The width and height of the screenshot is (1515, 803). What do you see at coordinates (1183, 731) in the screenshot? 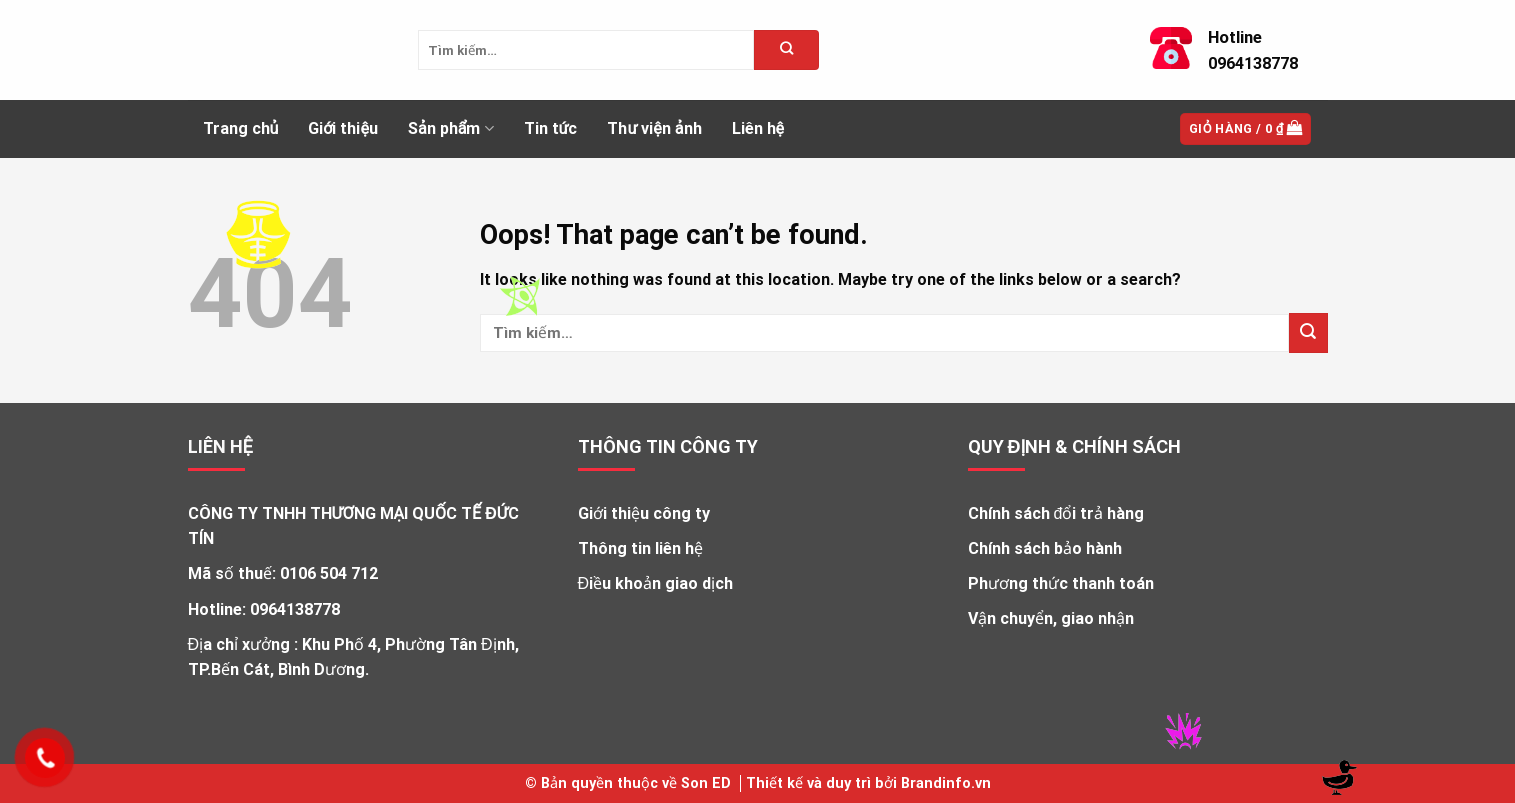
I see `indicates a mine has been triggered or detonated` at bounding box center [1183, 731].